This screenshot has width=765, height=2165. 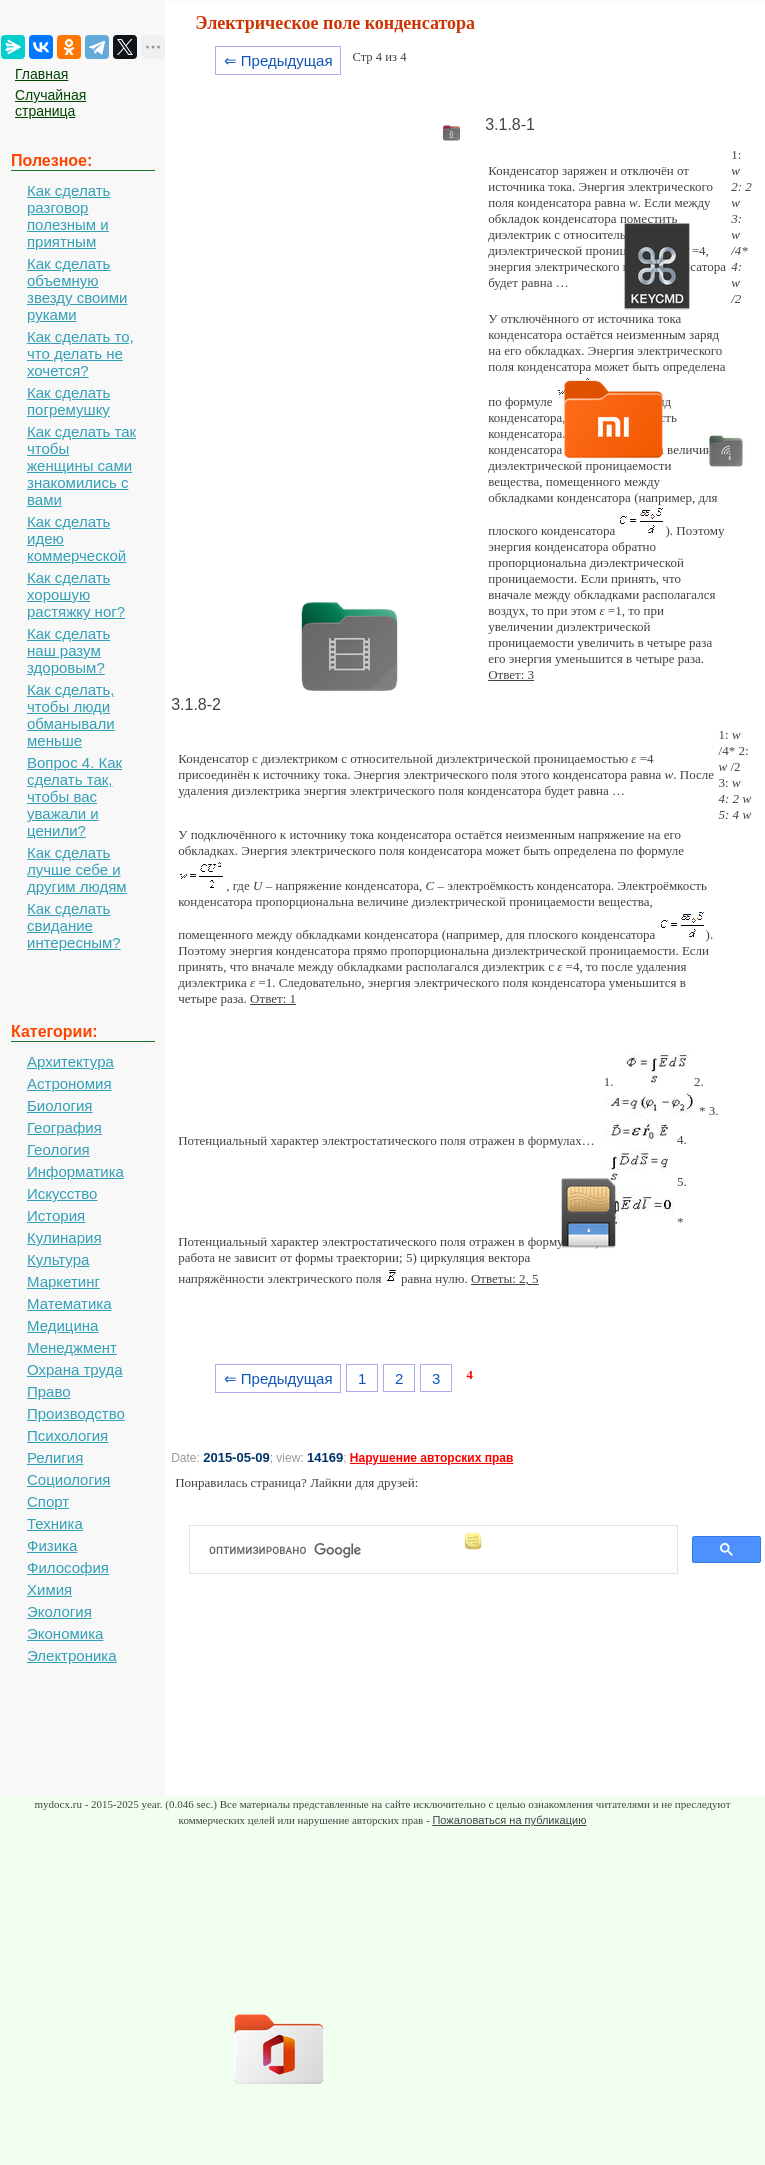 I want to click on open your videos folder, so click(x=349, y=646).